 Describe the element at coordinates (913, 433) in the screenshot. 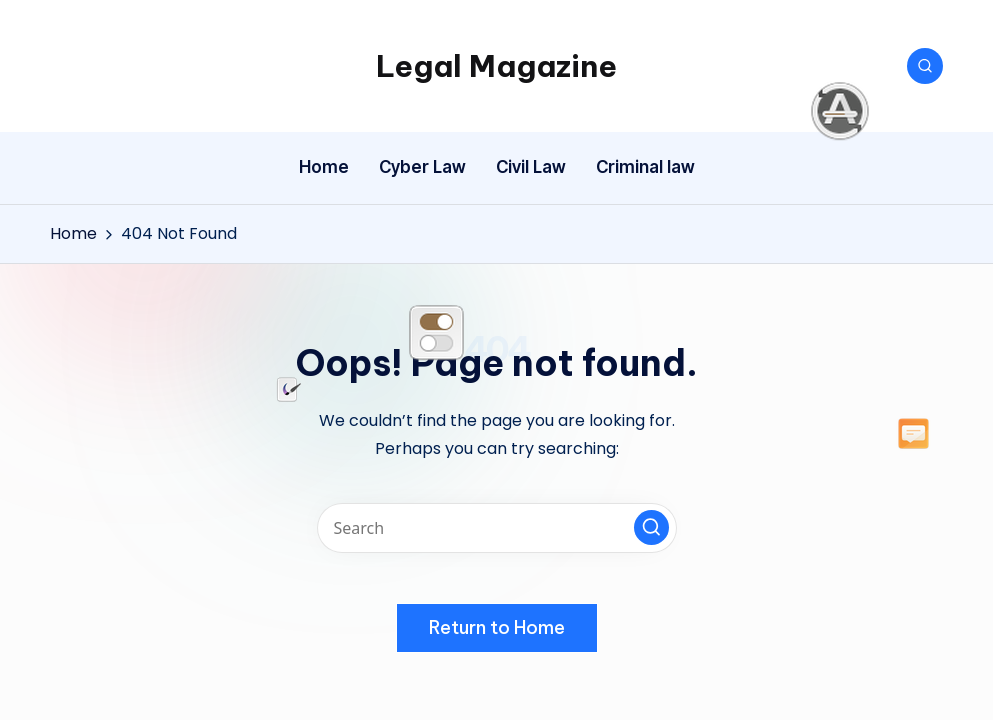

I see `open messaging or chat application` at that location.